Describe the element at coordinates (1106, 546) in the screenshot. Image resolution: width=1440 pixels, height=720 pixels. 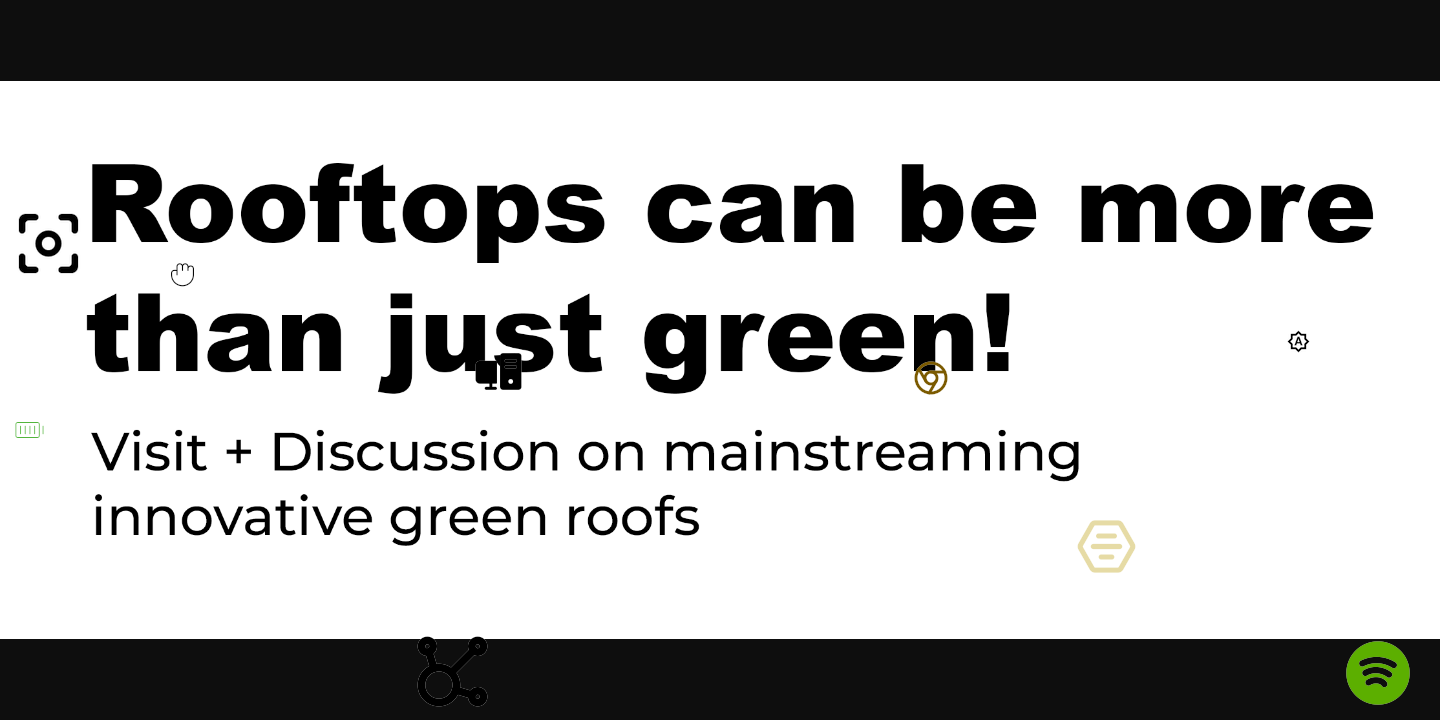
I see `open the Bumble dating app` at that location.